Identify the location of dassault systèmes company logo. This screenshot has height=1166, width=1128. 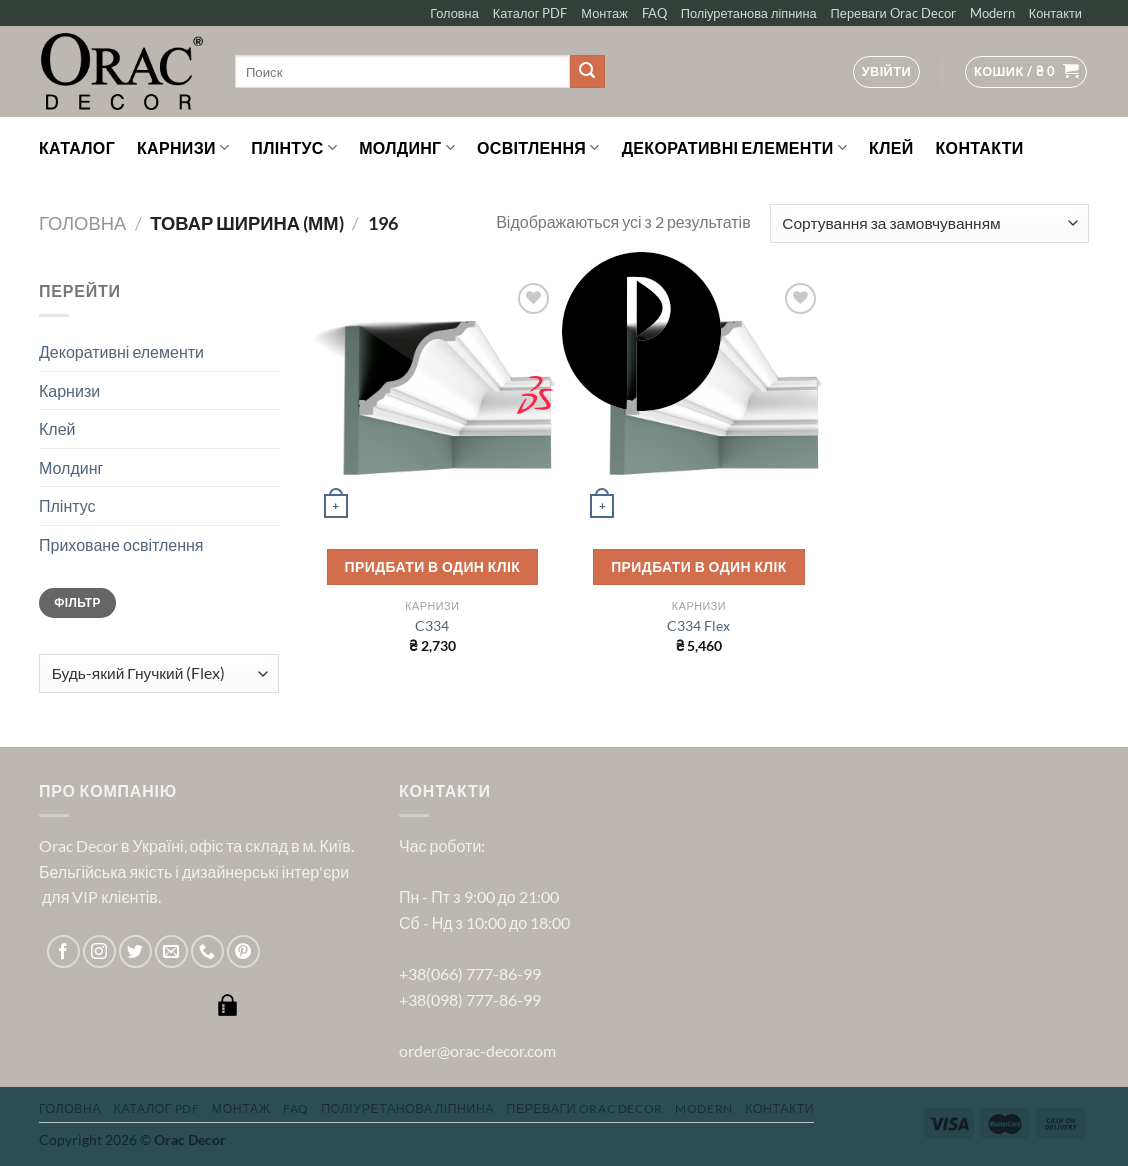
(535, 395).